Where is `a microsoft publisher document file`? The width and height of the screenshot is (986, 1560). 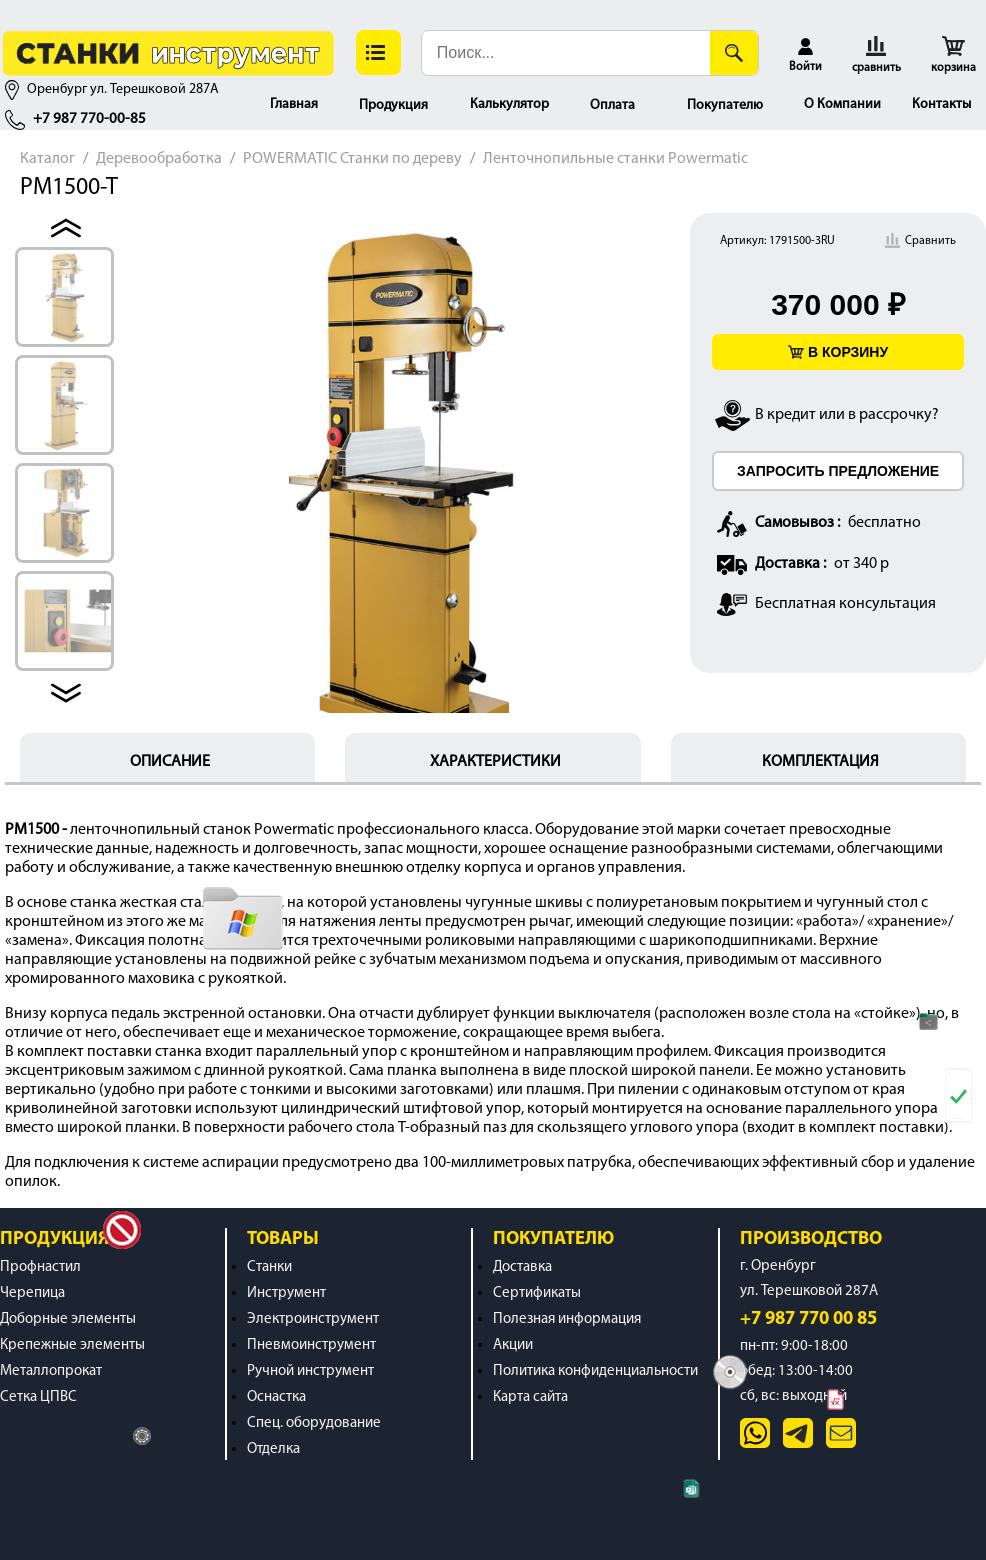
a microsoft publisher document file is located at coordinates (691, 1488).